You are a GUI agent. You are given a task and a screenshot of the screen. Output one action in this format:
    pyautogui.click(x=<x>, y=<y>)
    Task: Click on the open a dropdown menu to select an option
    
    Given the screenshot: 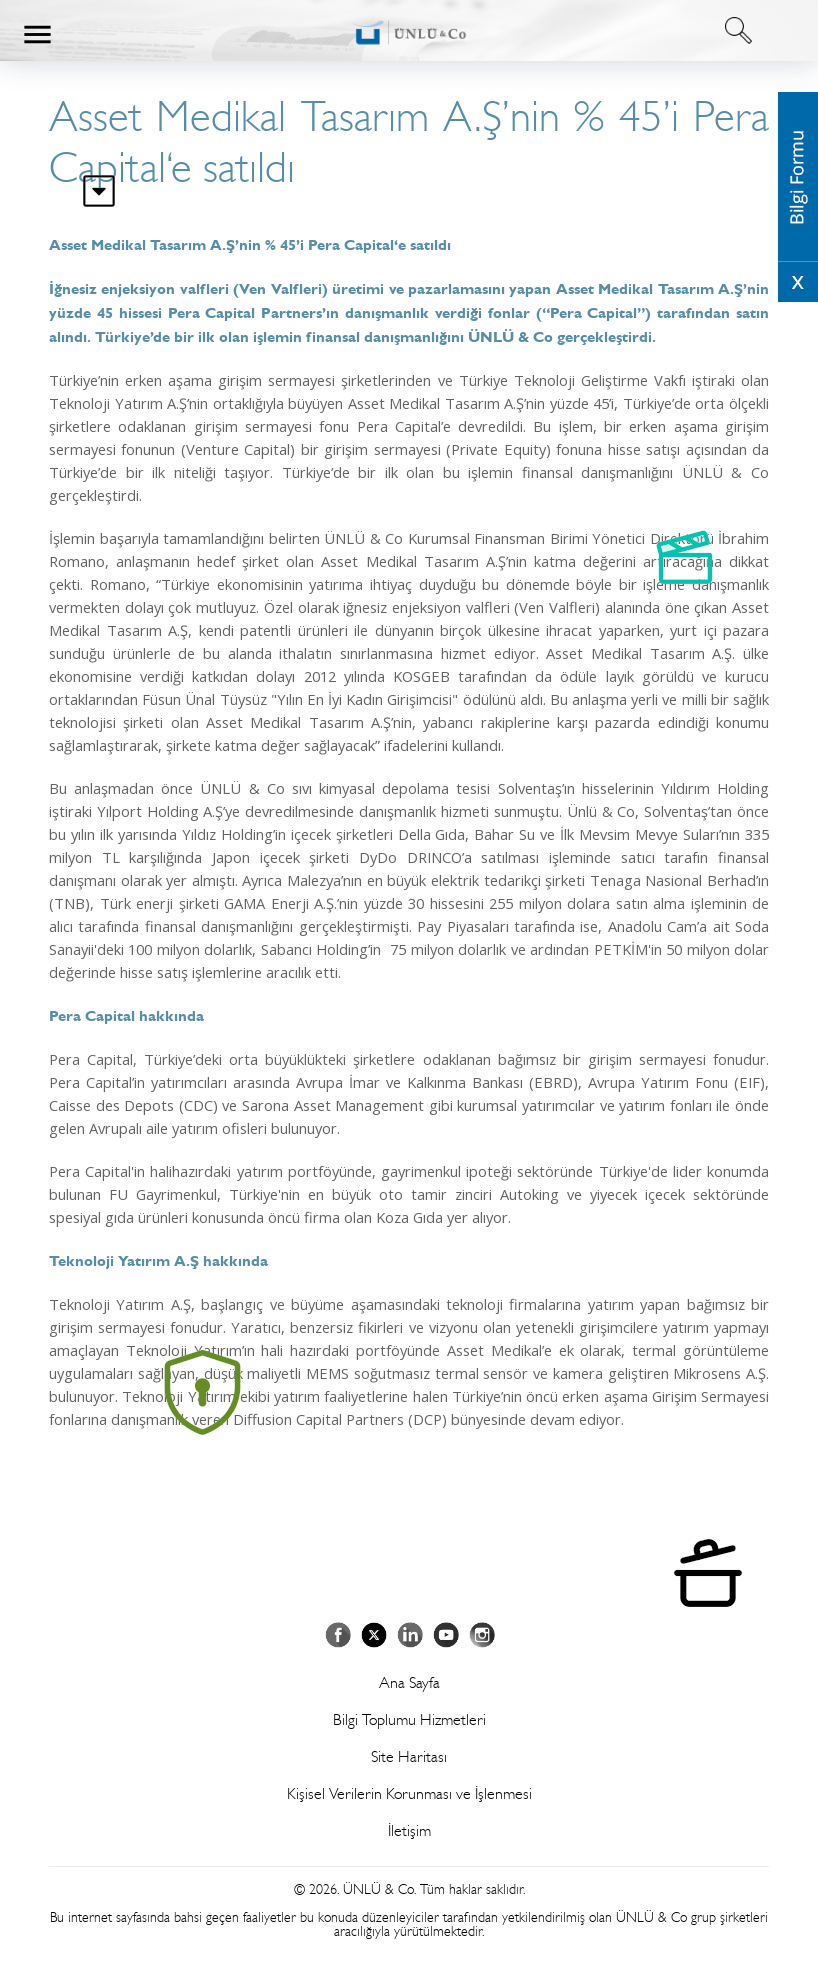 What is the action you would take?
    pyautogui.click(x=99, y=191)
    